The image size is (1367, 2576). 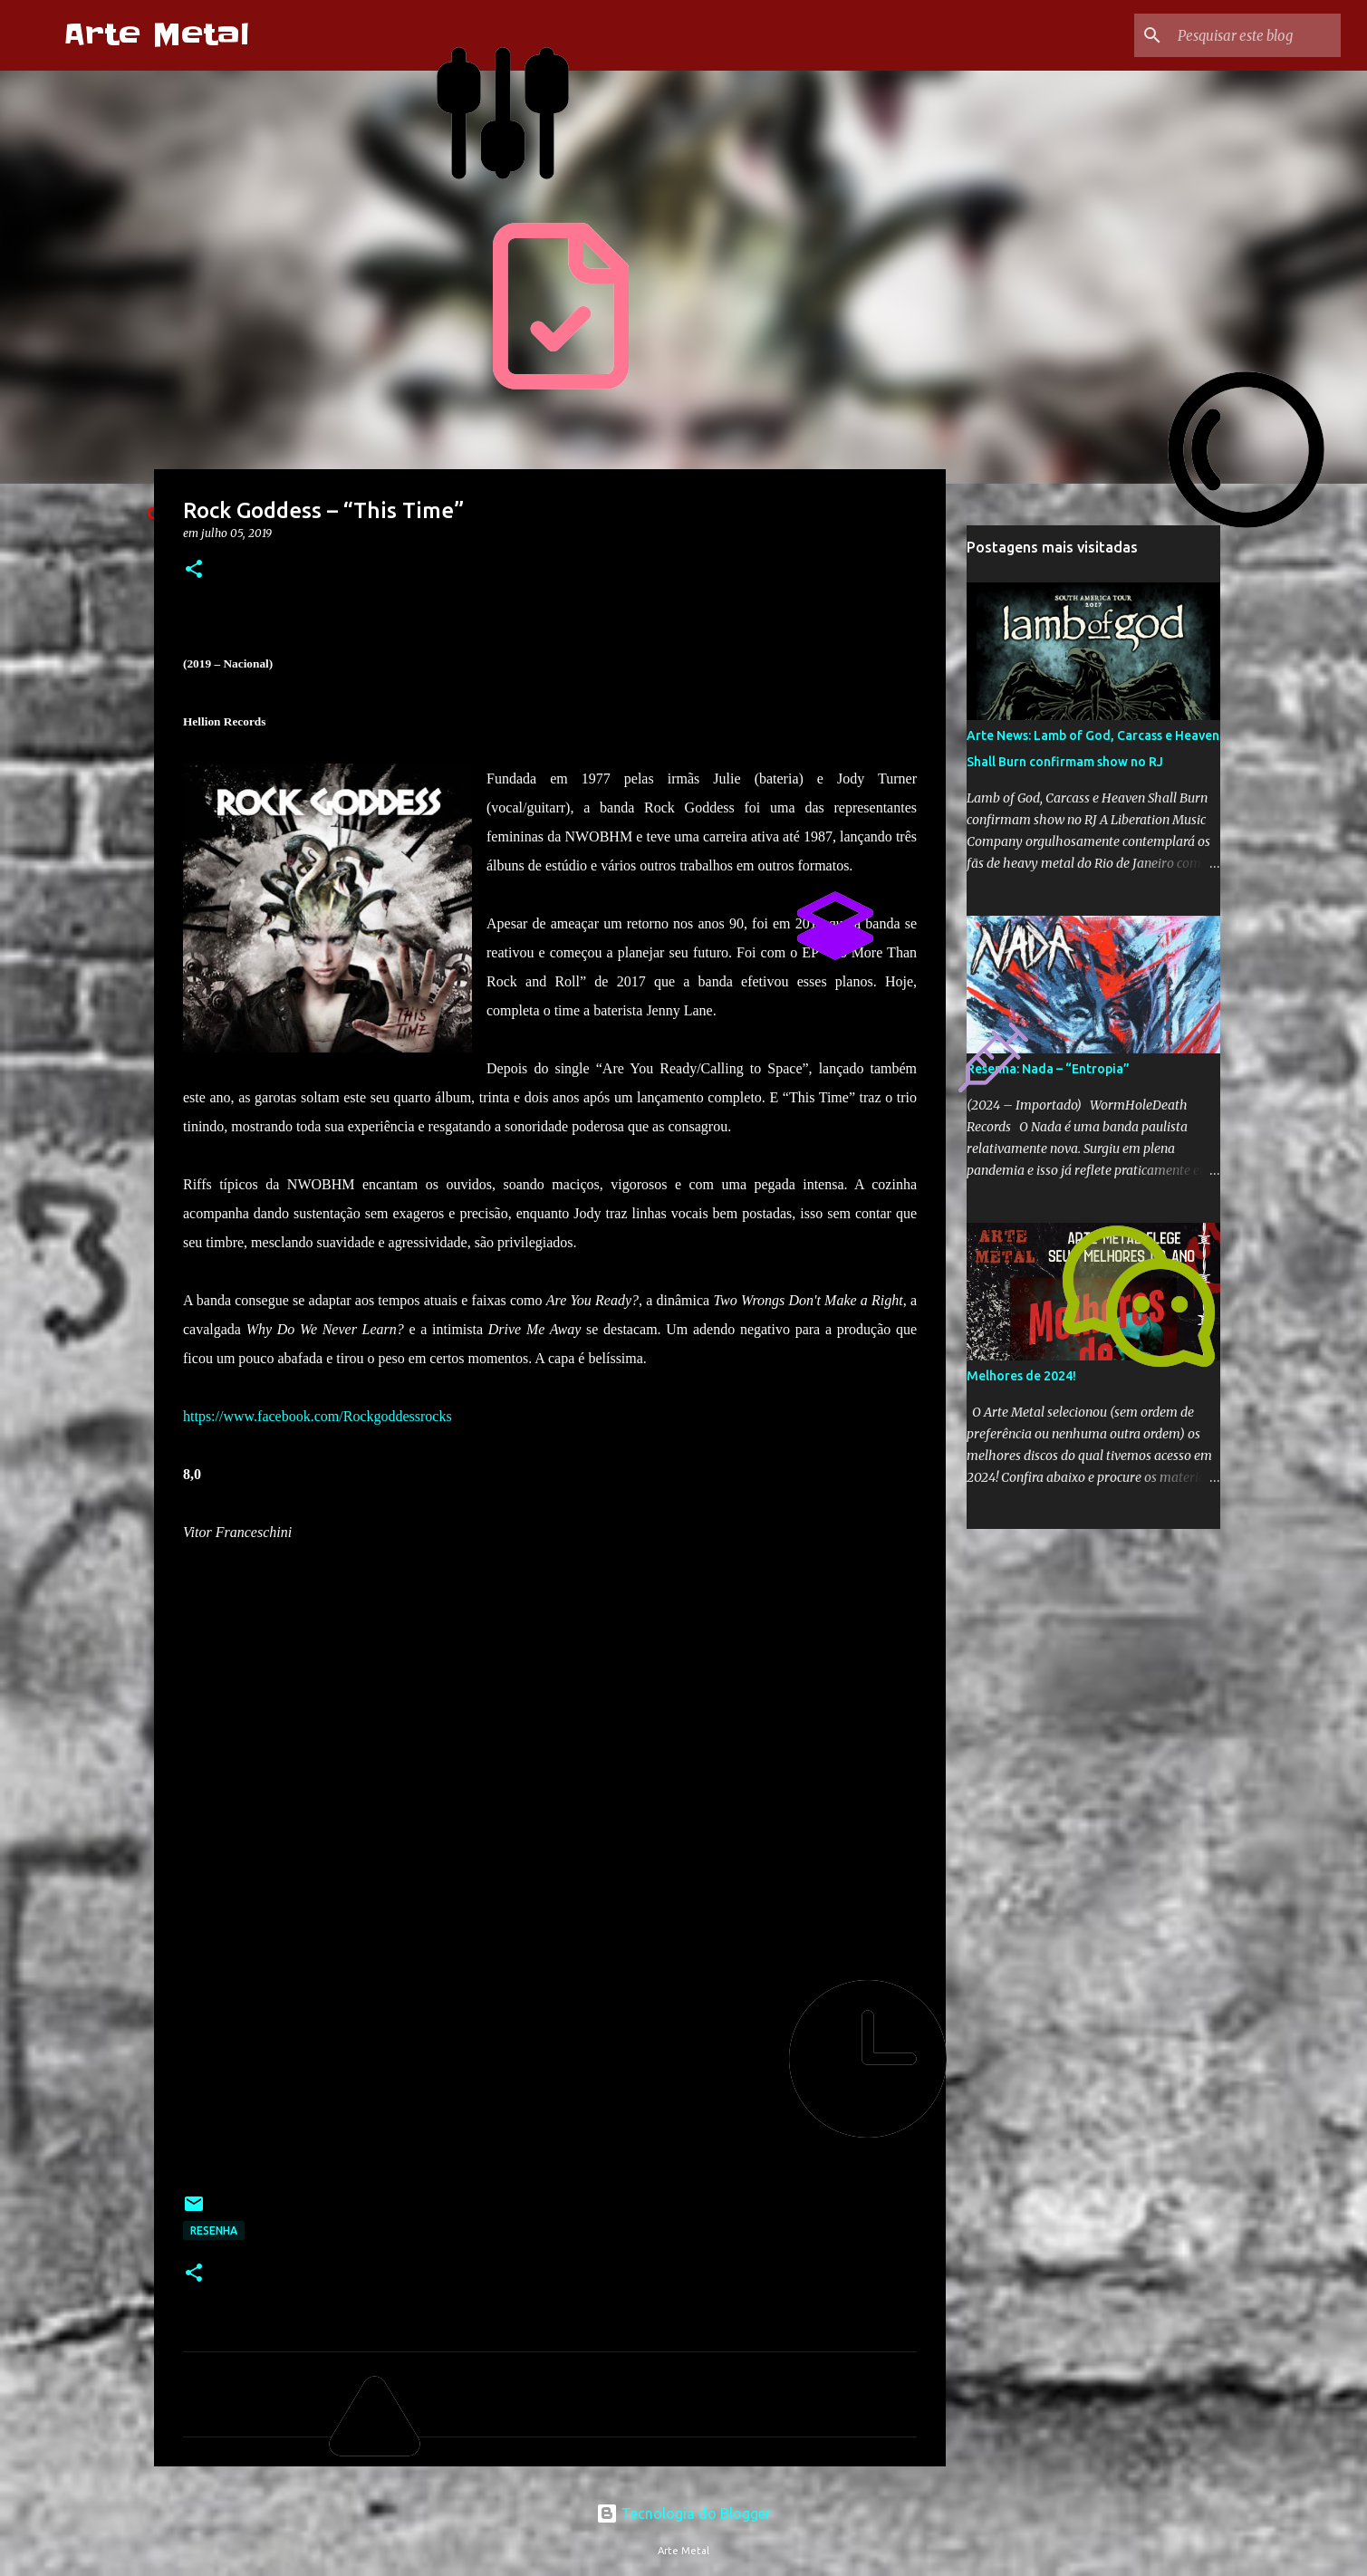 I want to click on access medical or health information, so click(x=993, y=1057).